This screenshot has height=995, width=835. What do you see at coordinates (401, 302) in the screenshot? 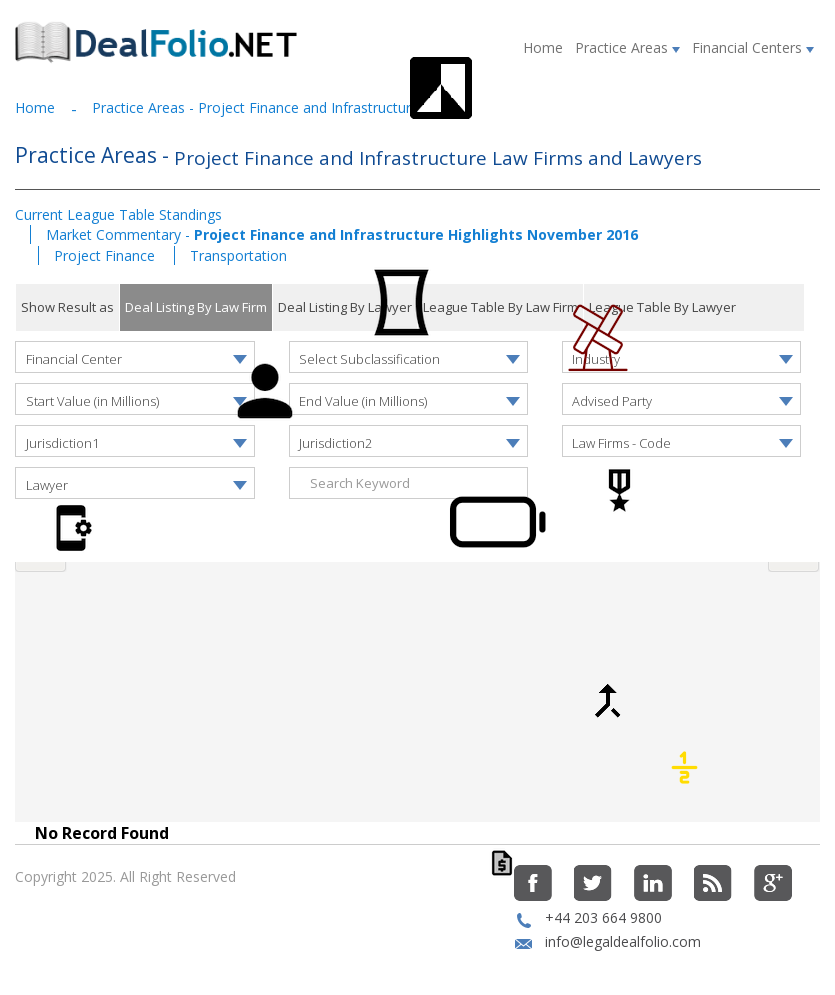
I see `switch to vertical panorama capture mode` at bounding box center [401, 302].